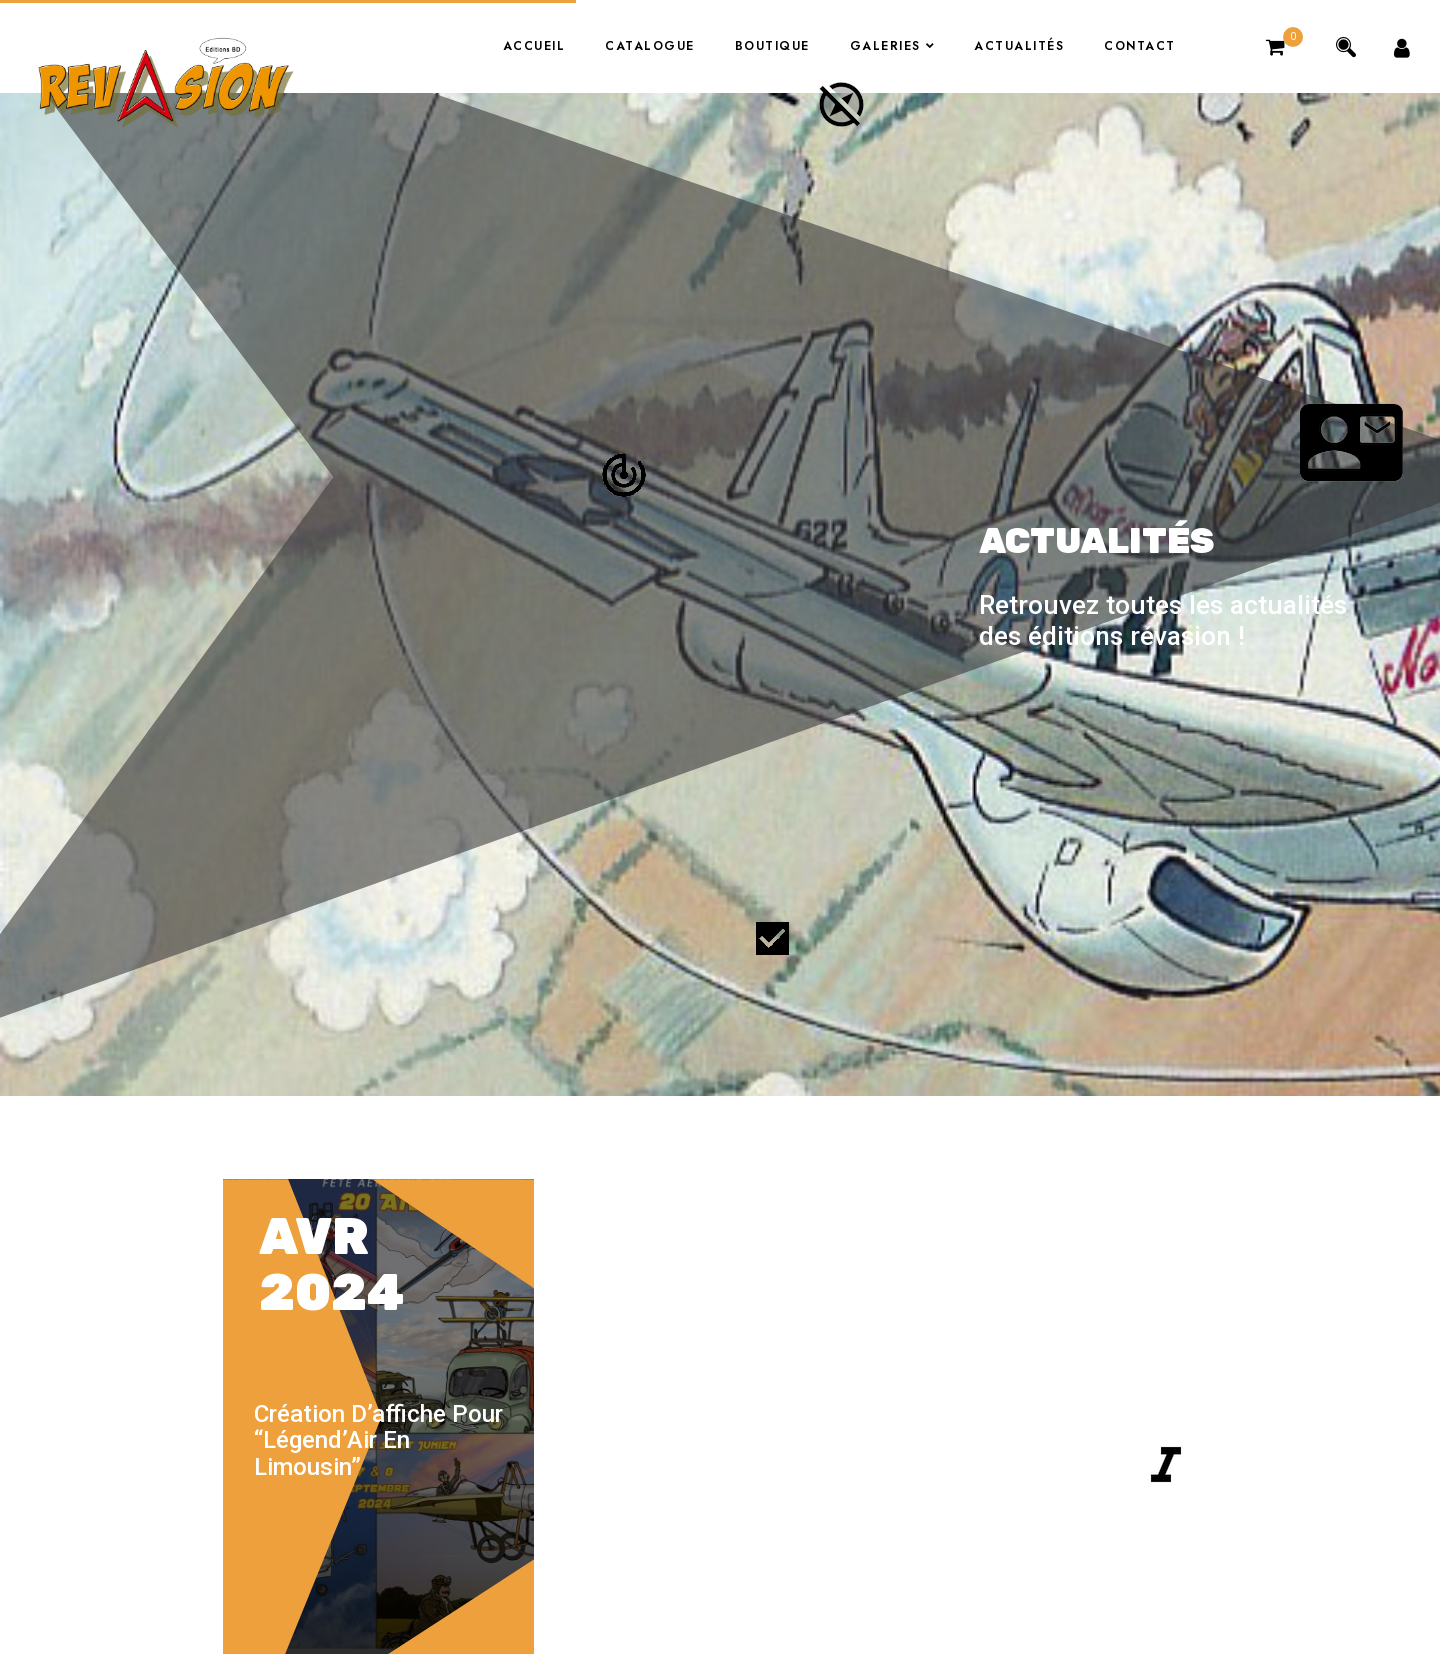  What do you see at coordinates (772, 938) in the screenshot?
I see `confirm or select an option` at bounding box center [772, 938].